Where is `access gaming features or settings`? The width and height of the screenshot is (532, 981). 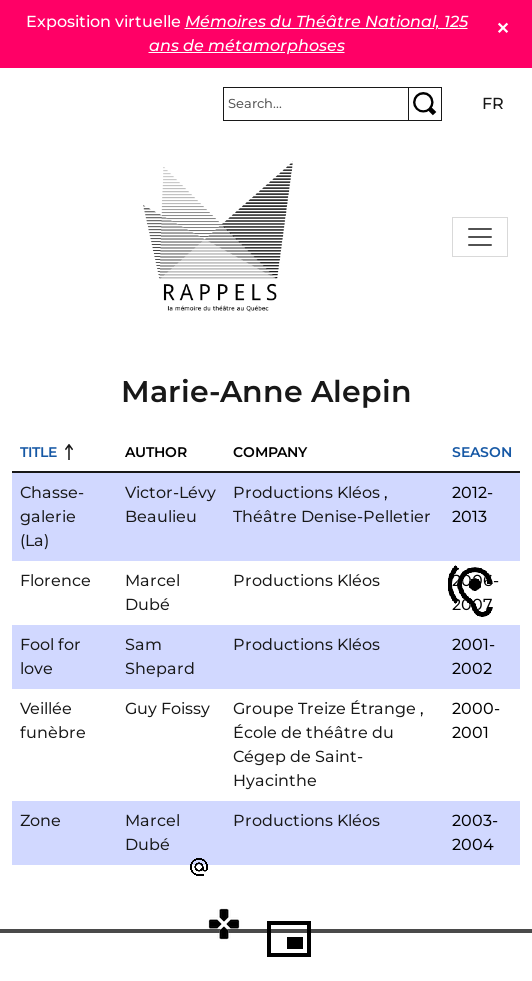
access gaming features or settings is located at coordinates (224, 924).